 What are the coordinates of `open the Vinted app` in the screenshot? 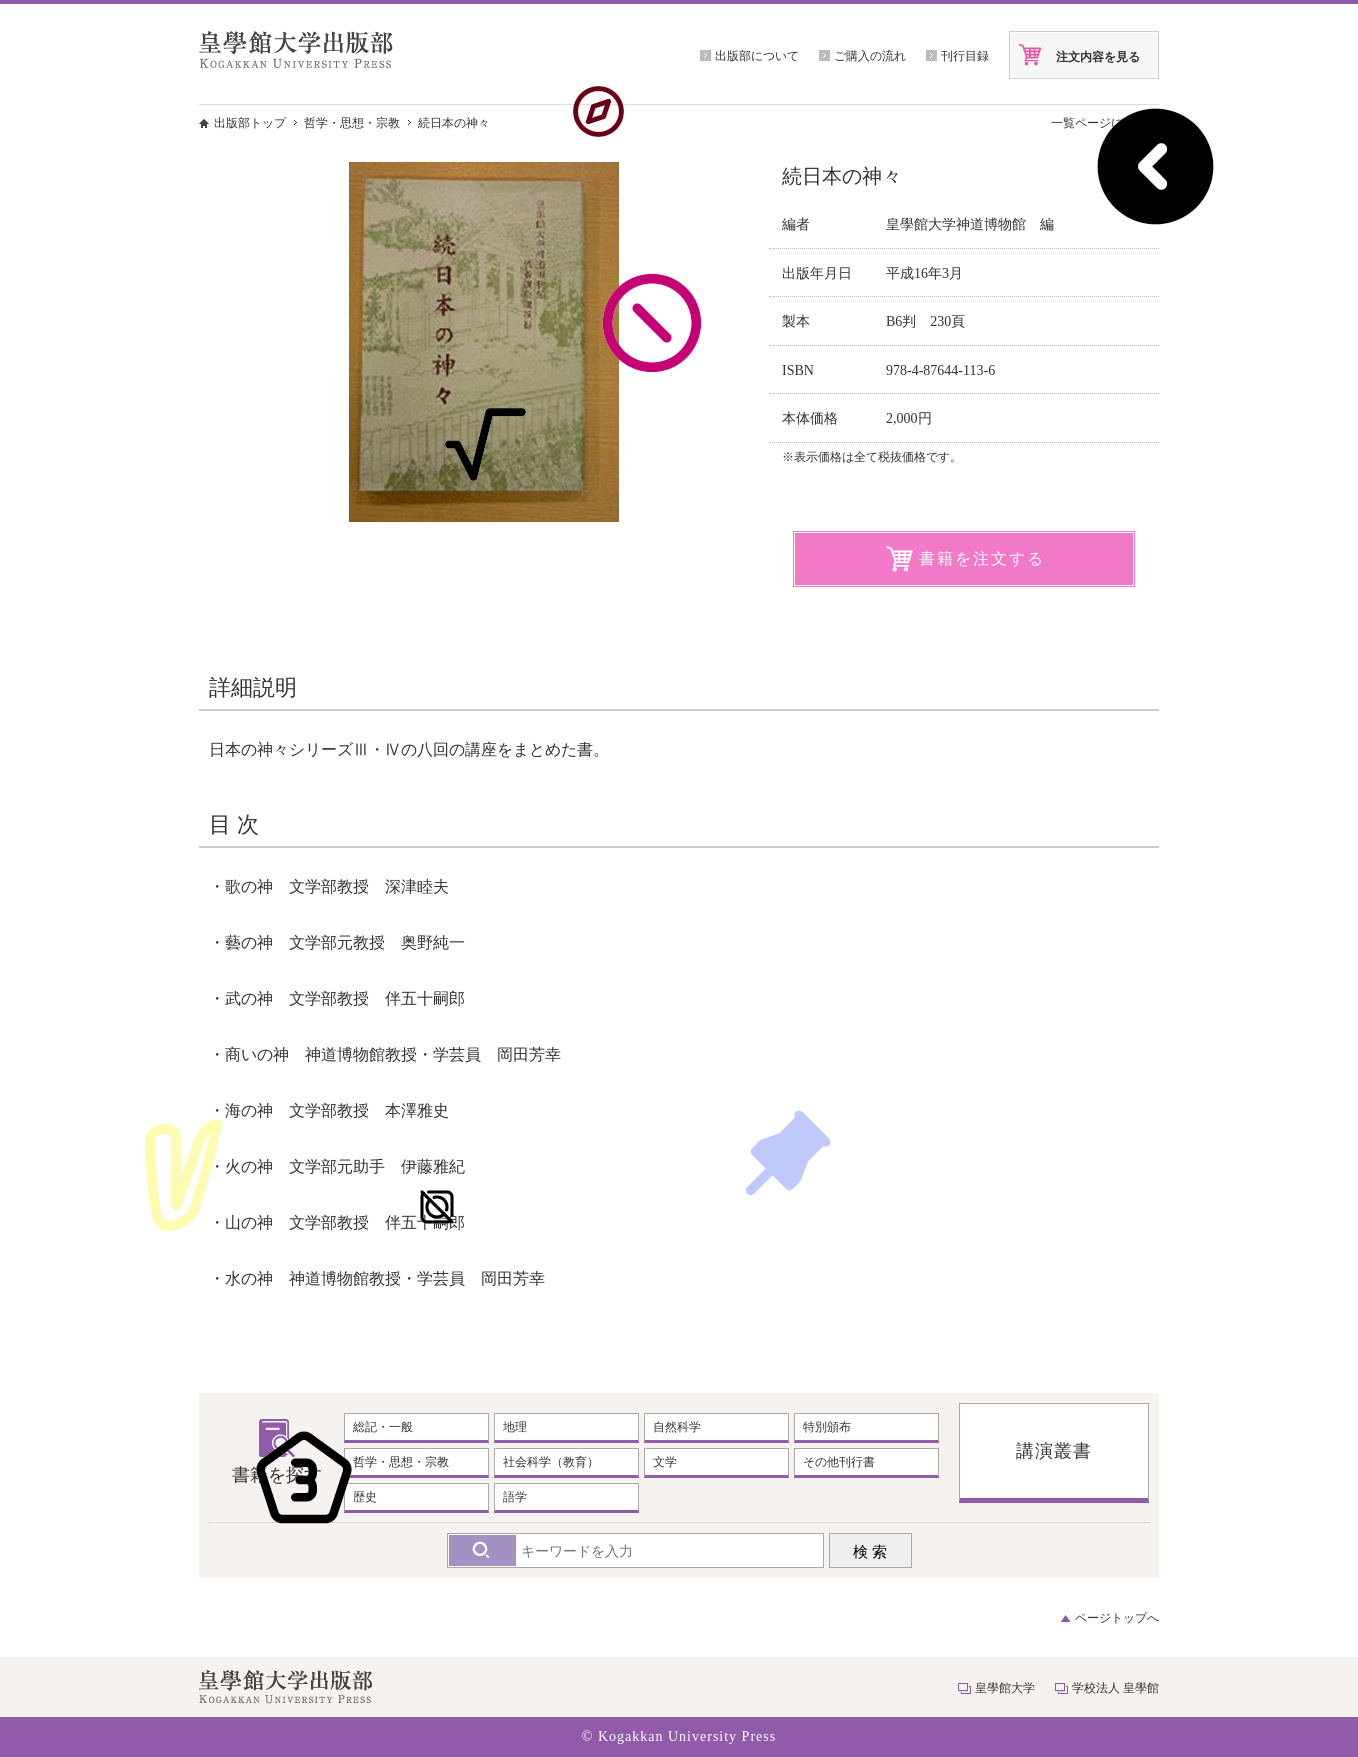 It's located at (181, 1175).